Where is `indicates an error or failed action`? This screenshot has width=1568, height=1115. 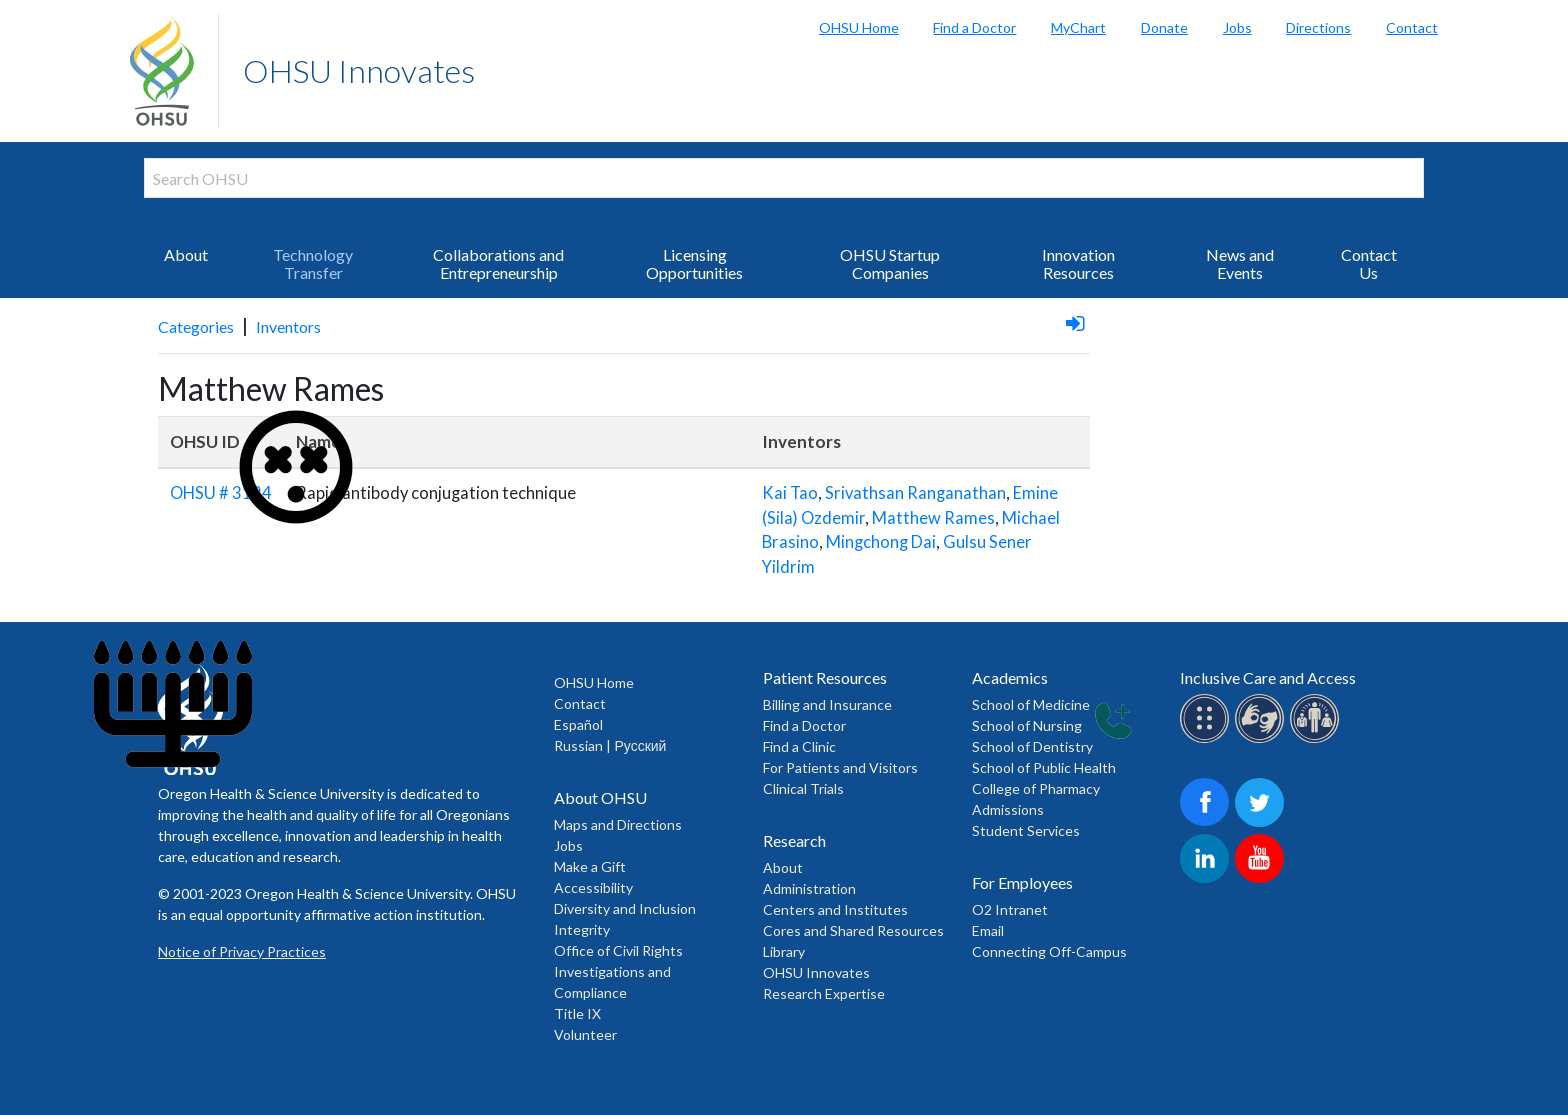
indicates an error or failed action is located at coordinates (296, 467).